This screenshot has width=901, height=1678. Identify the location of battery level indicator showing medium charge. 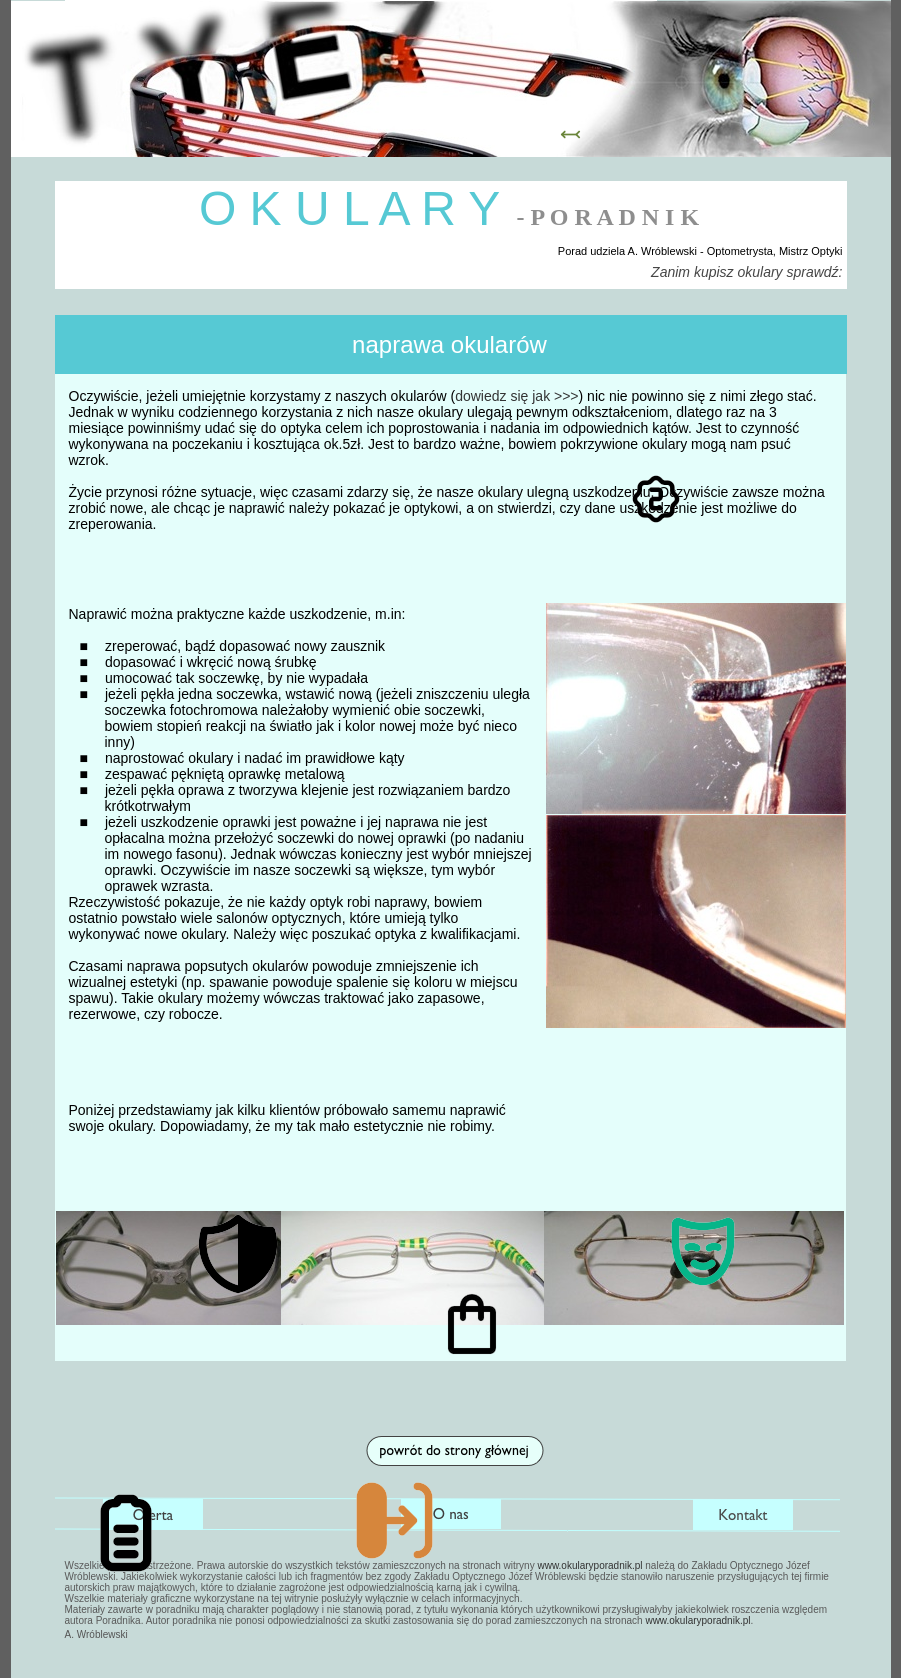
(126, 1533).